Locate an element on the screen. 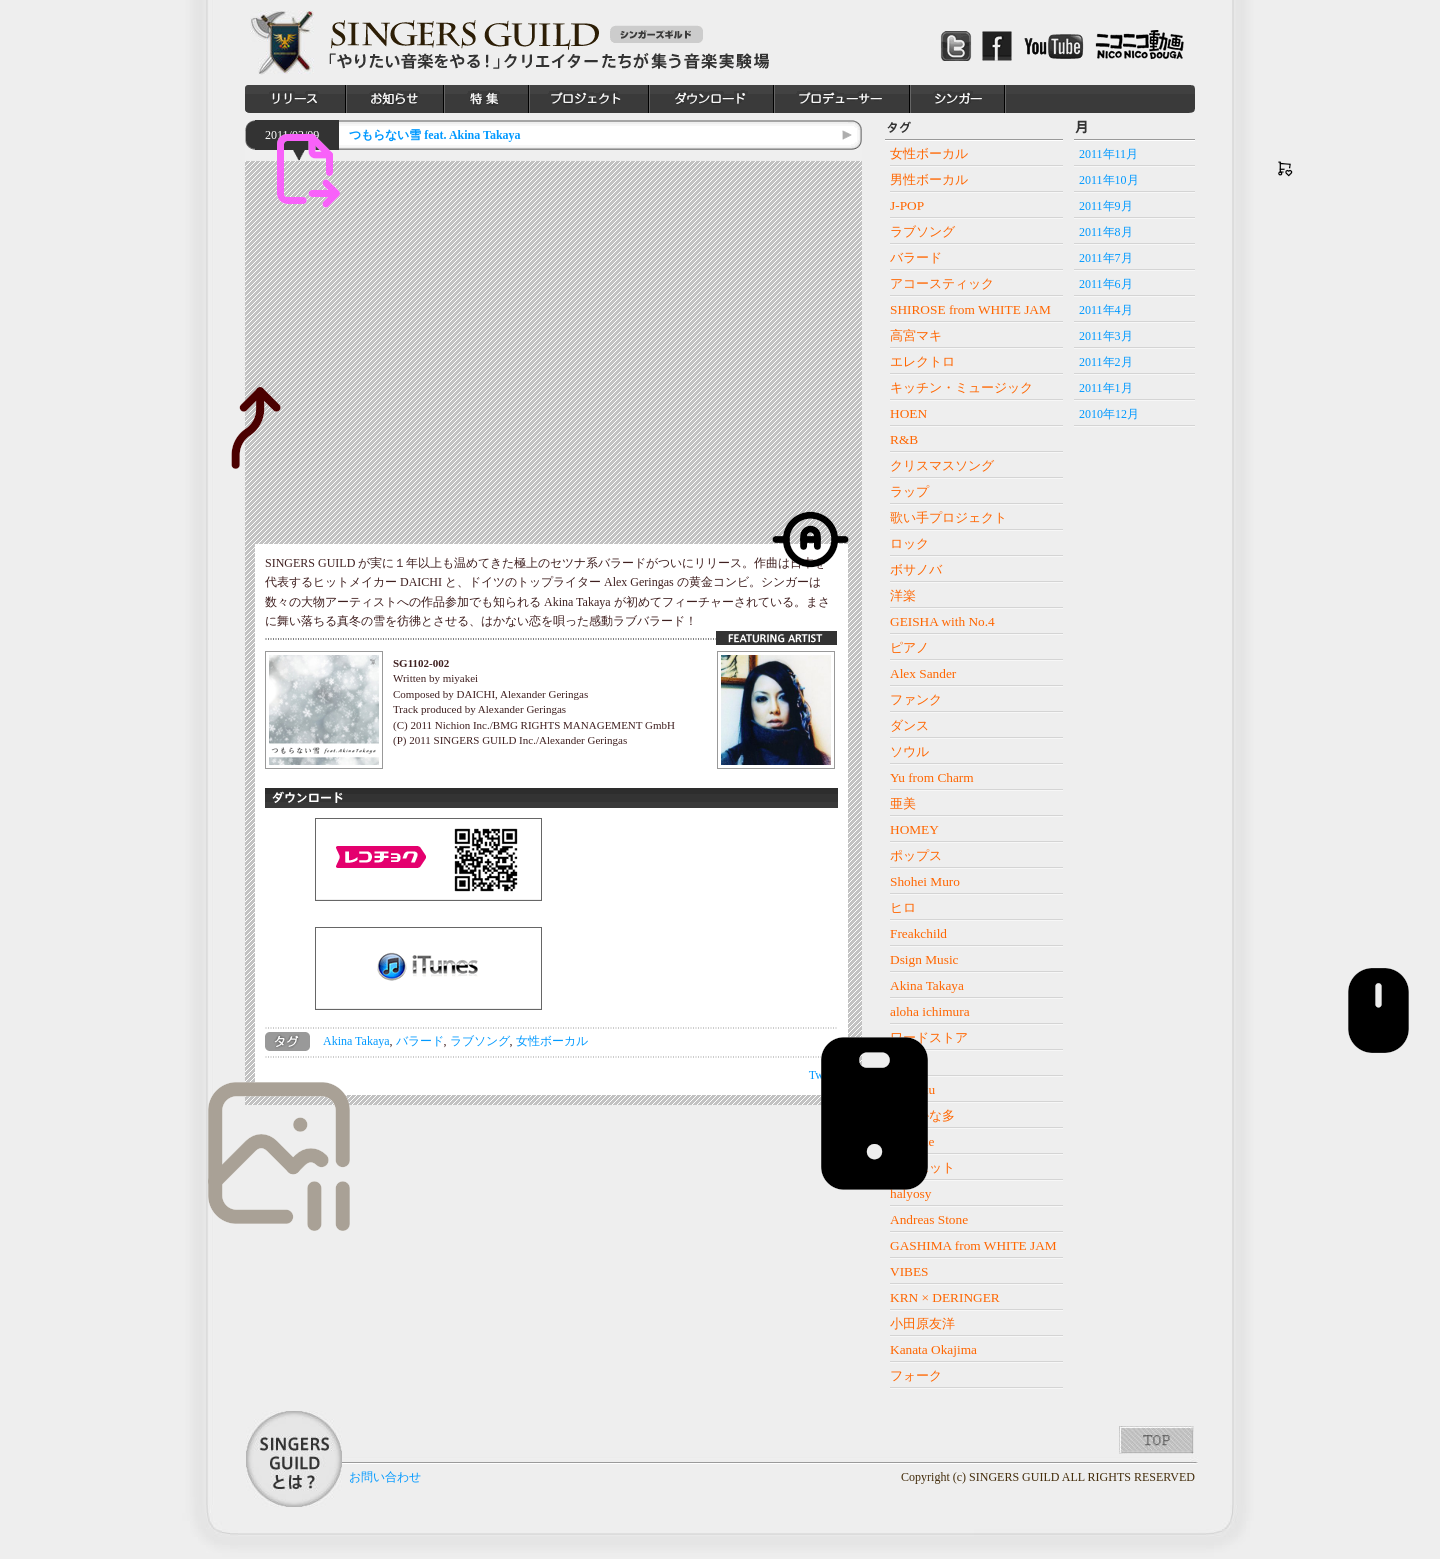  export file to another location is located at coordinates (305, 169).